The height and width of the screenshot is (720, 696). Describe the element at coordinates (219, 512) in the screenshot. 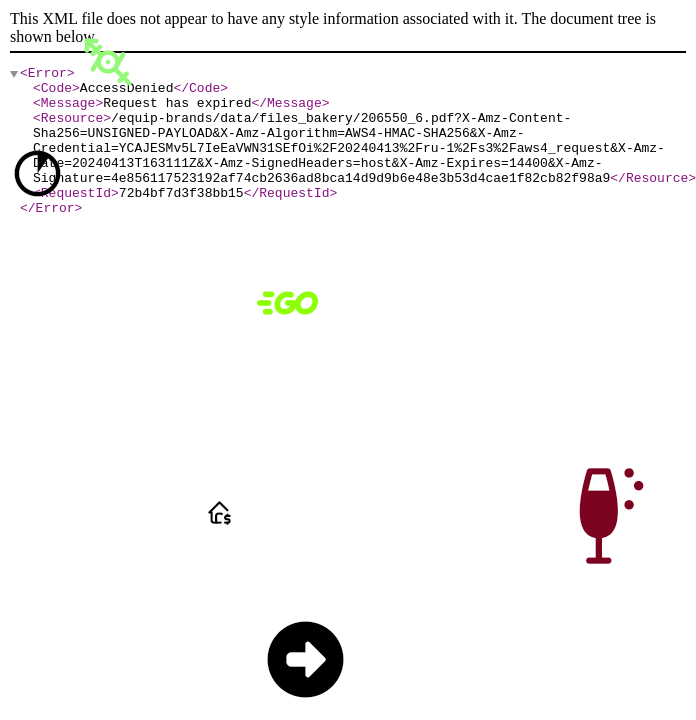

I see `view home financing or mortgage options` at that location.